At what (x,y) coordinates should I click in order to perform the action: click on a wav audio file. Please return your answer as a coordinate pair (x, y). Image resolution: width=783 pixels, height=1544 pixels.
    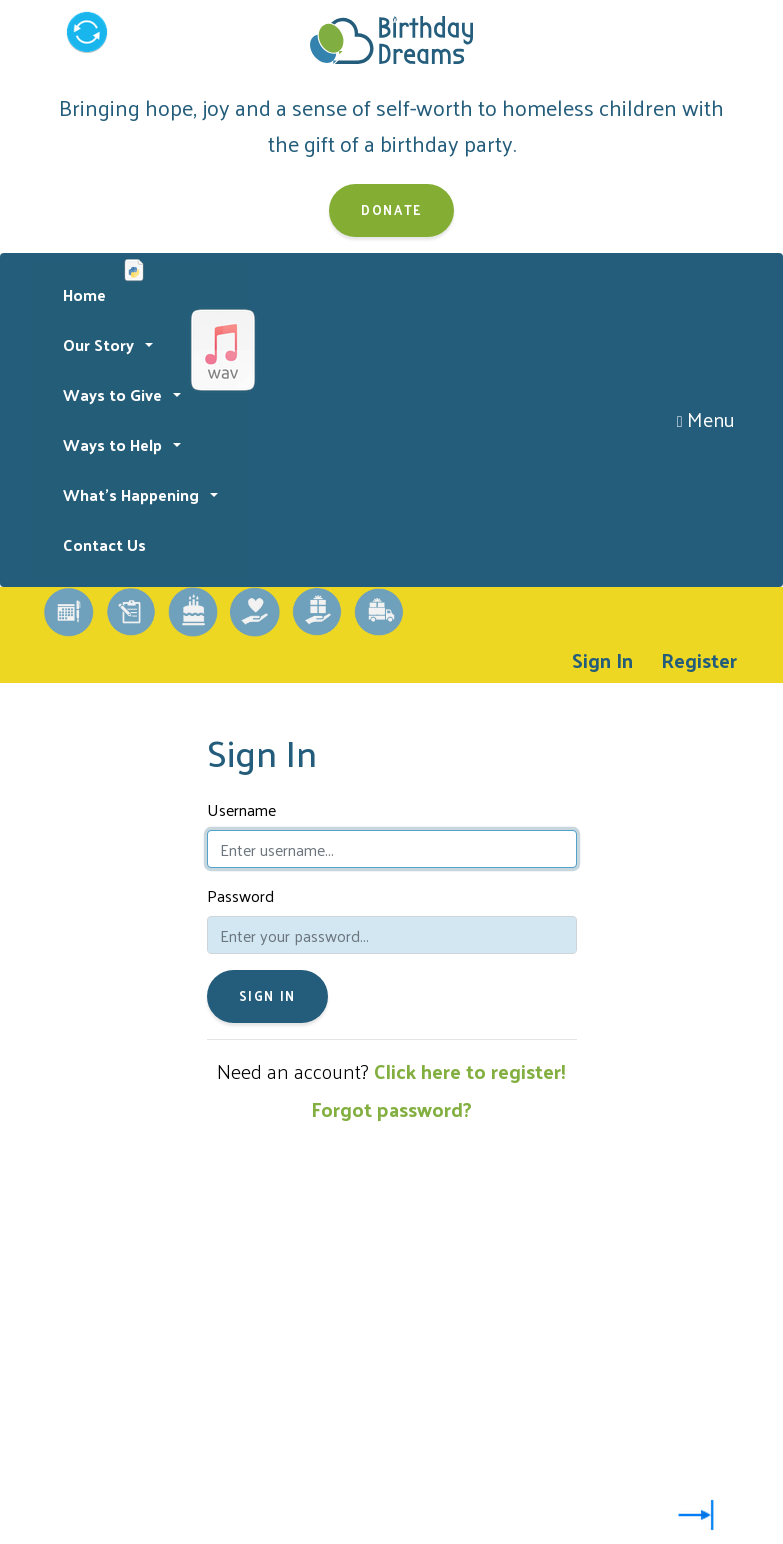
    Looking at the image, I should click on (223, 350).